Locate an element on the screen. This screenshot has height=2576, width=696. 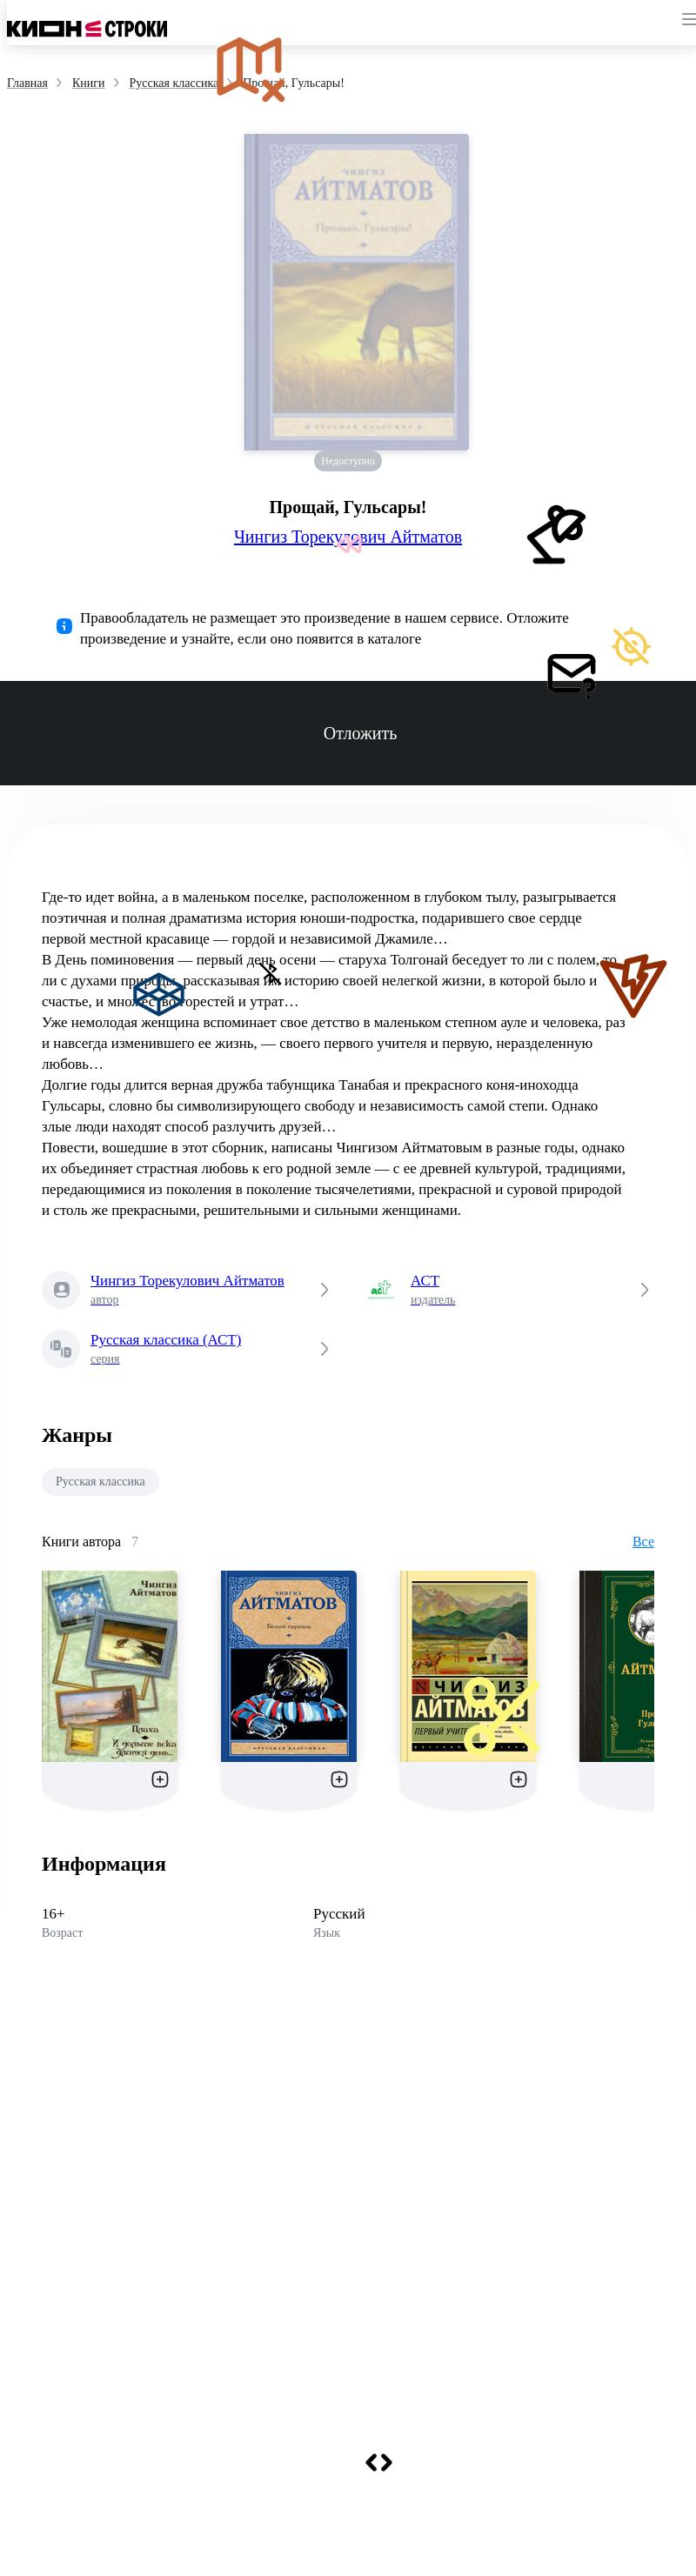
open CodePen profile or projects is located at coordinates (158, 994).